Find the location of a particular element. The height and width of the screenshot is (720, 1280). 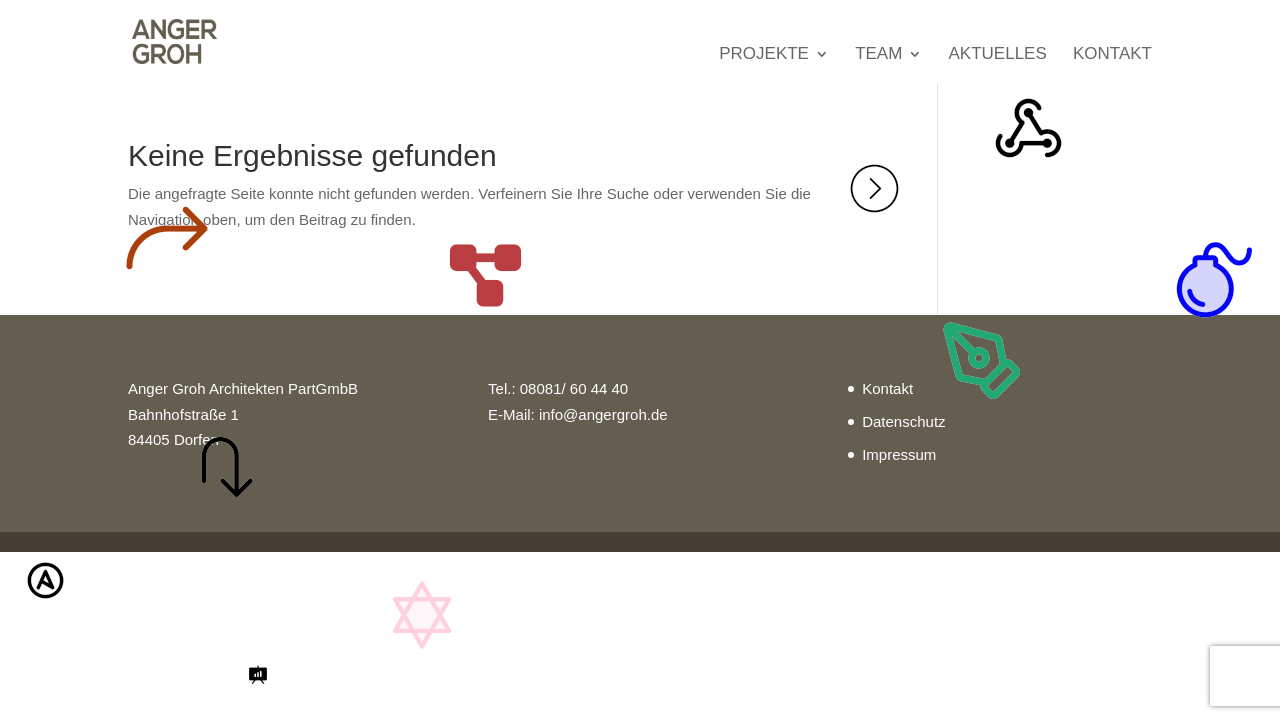

view project workflow or diagram is located at coordinates (485, 275).